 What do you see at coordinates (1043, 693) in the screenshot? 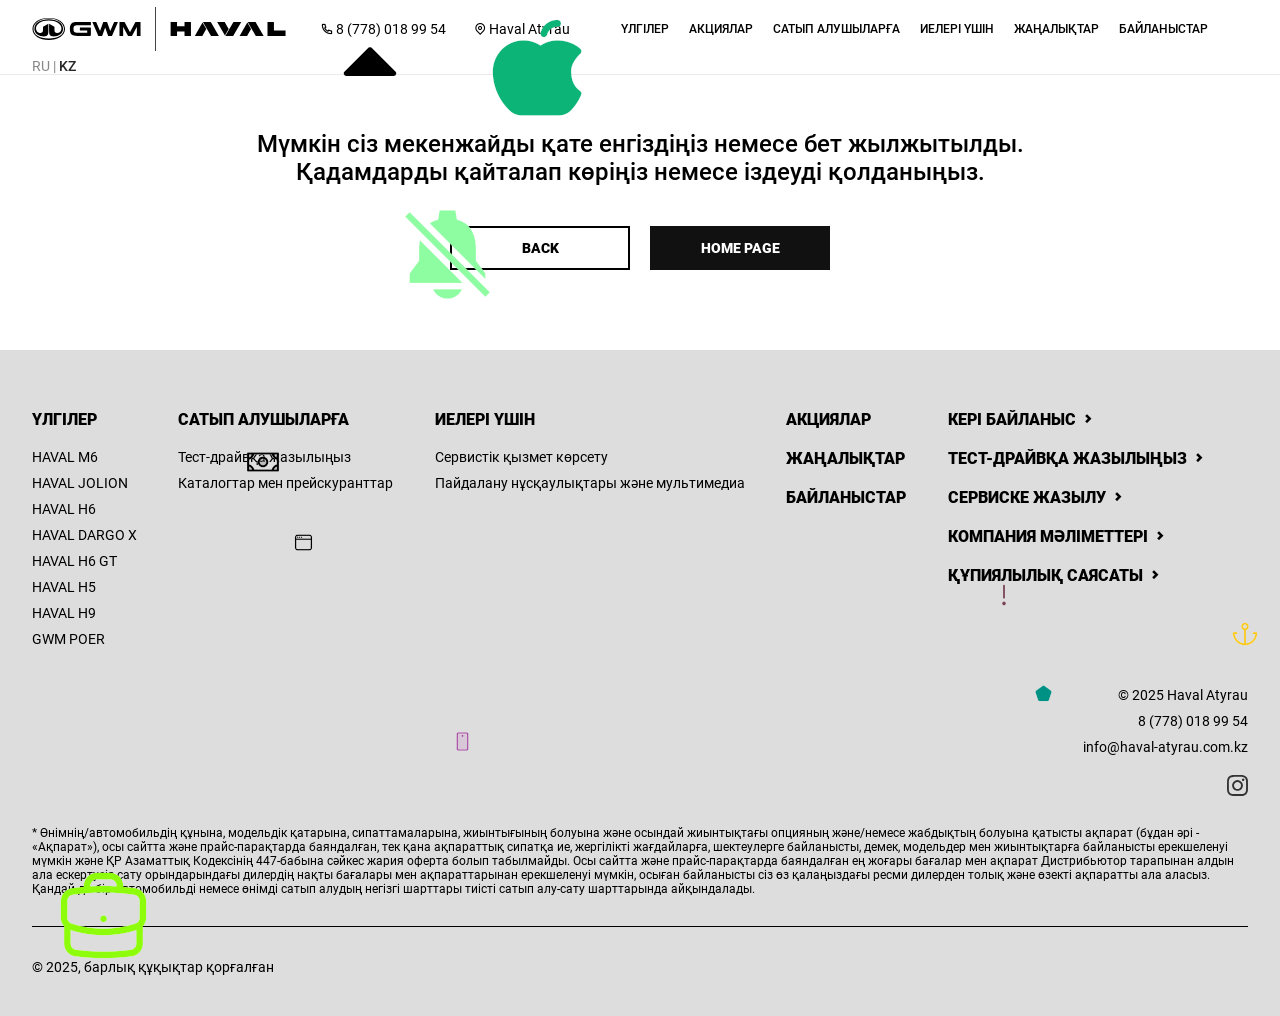
I see `indicates a pentagon-shaped category or tag` at bounding box center [1043, 693].